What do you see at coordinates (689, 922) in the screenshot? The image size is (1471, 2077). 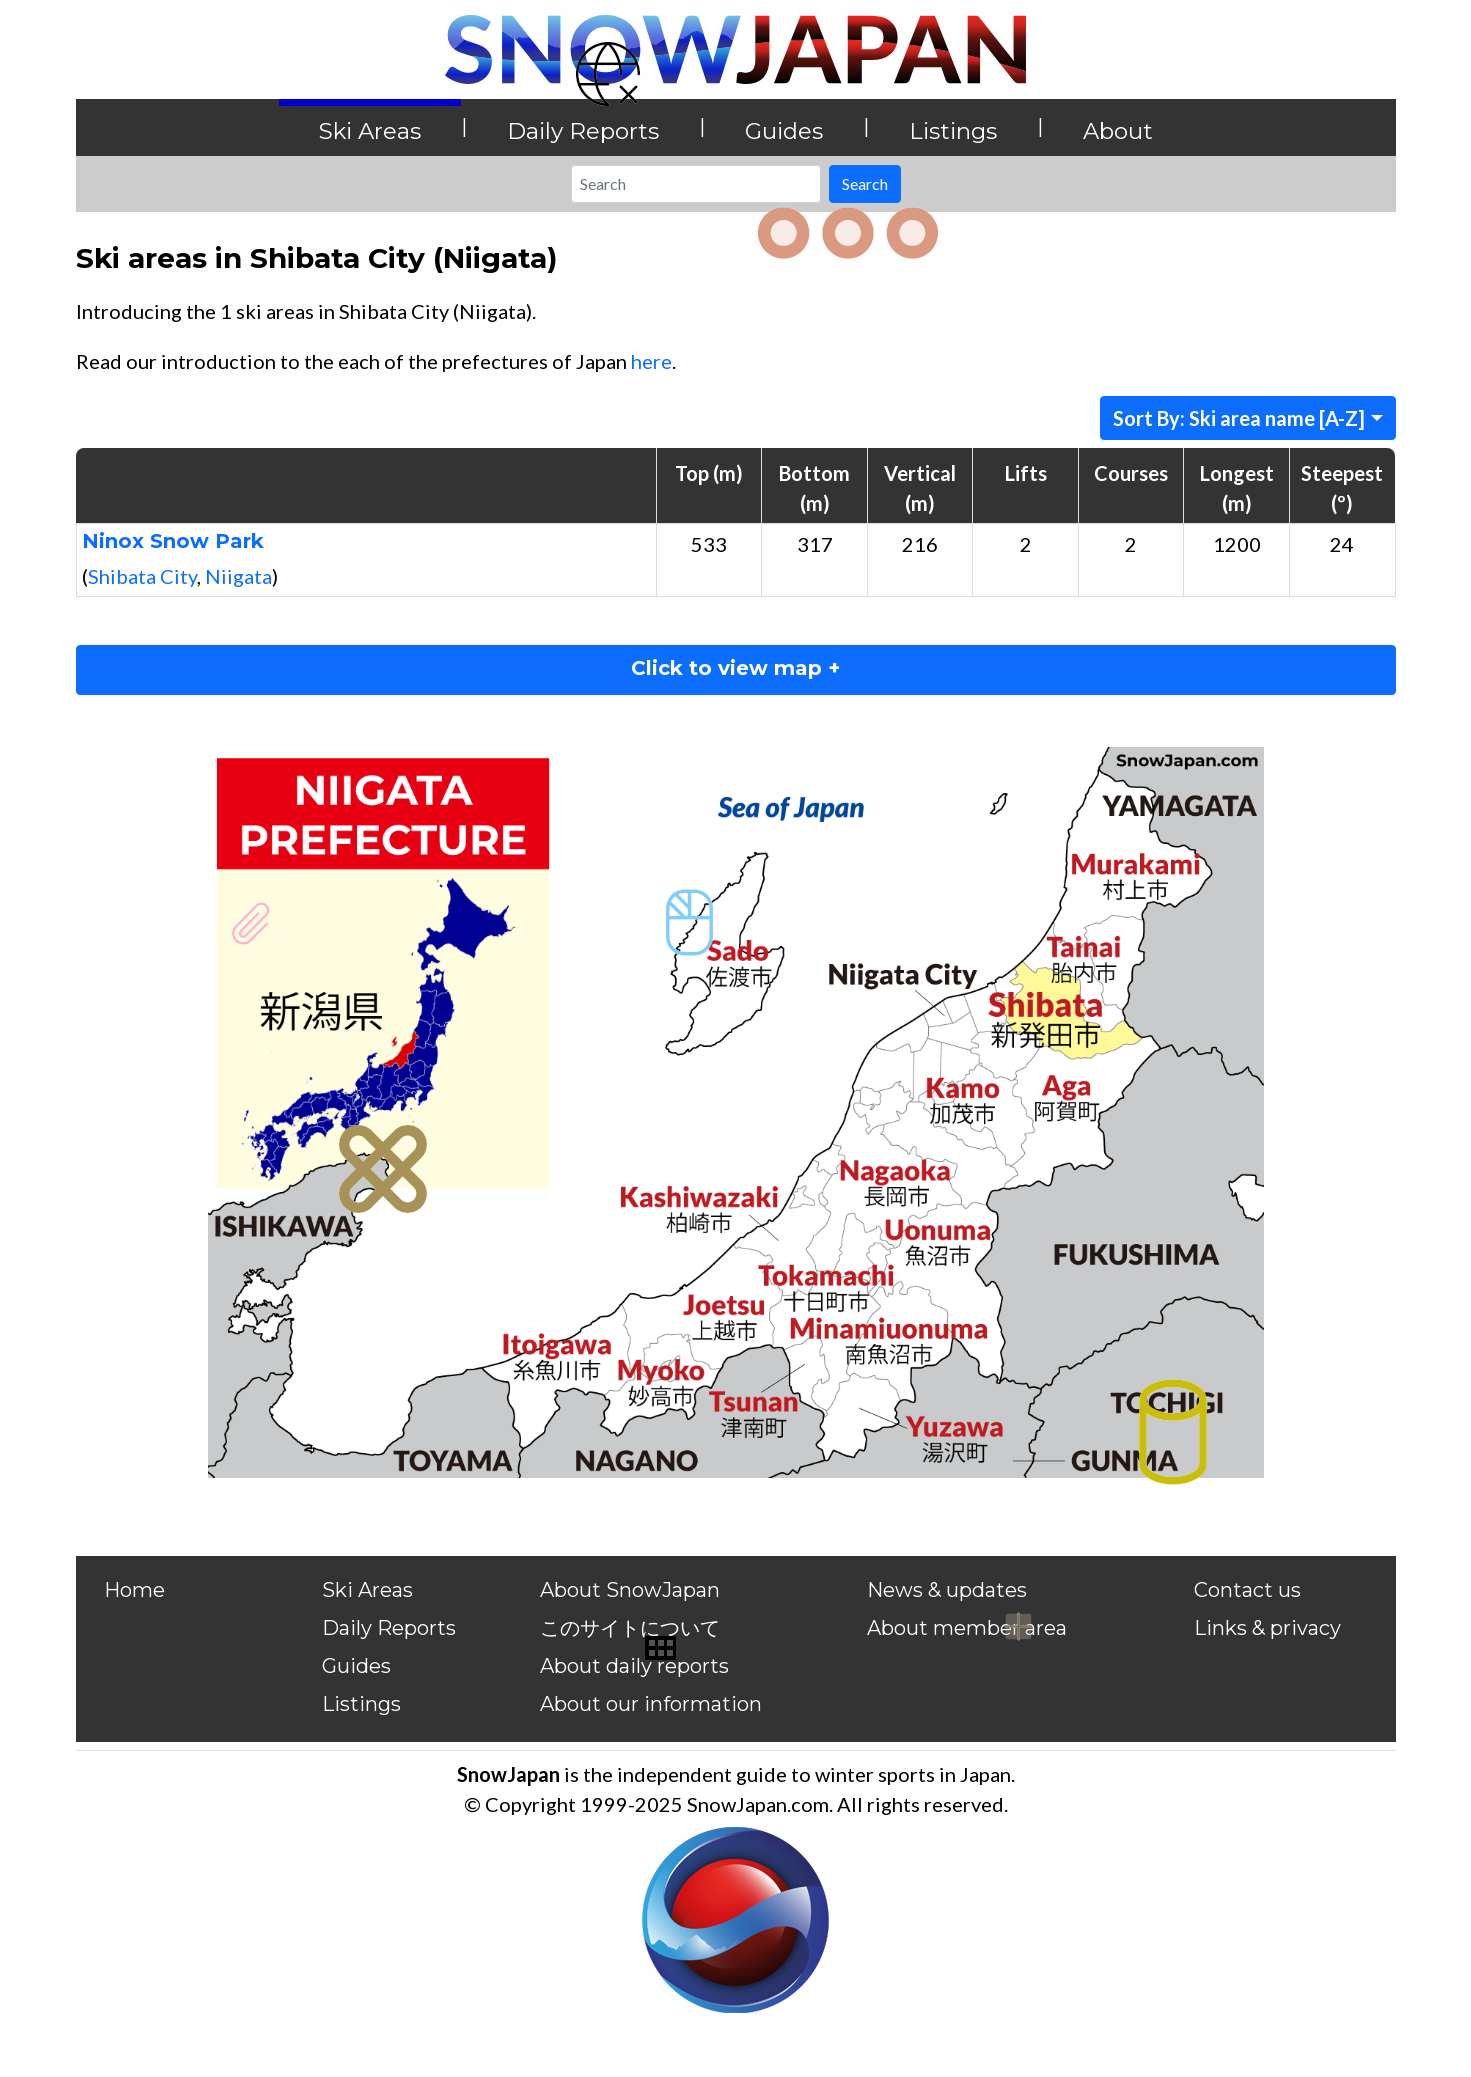 I see `indicates left mouse button click action` at bounding box center [689, 922].